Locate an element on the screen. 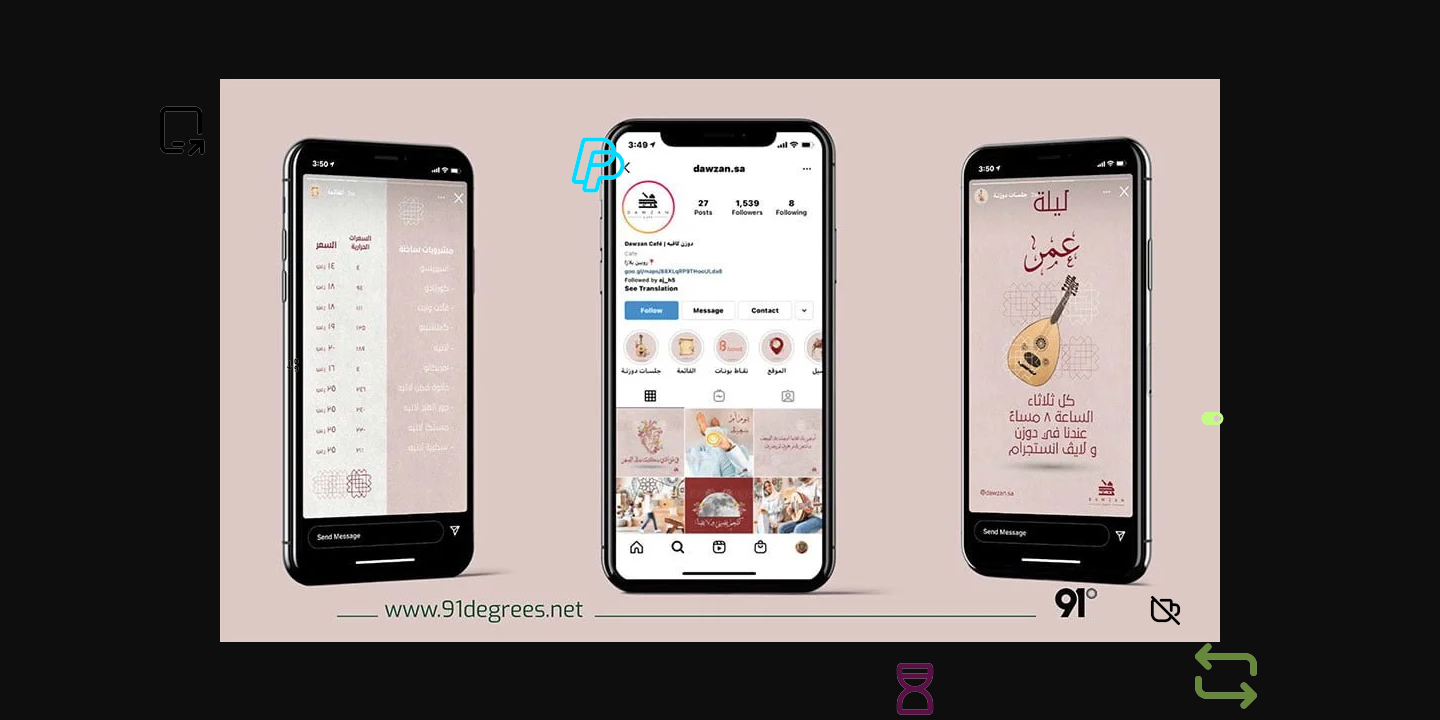  pay with PayPal is located at coordinates (597, 165).